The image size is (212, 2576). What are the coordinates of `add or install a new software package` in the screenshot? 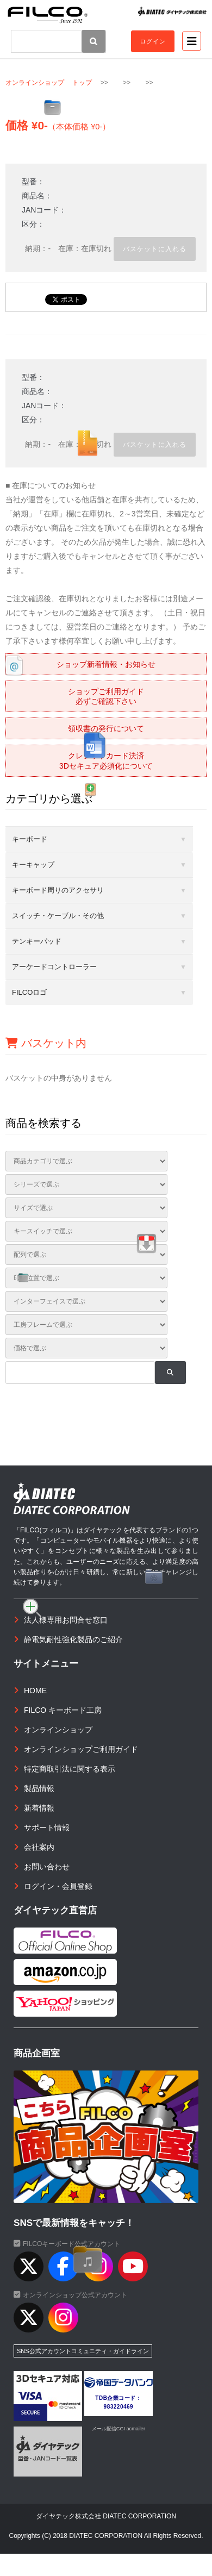 It's located at (90, 789).